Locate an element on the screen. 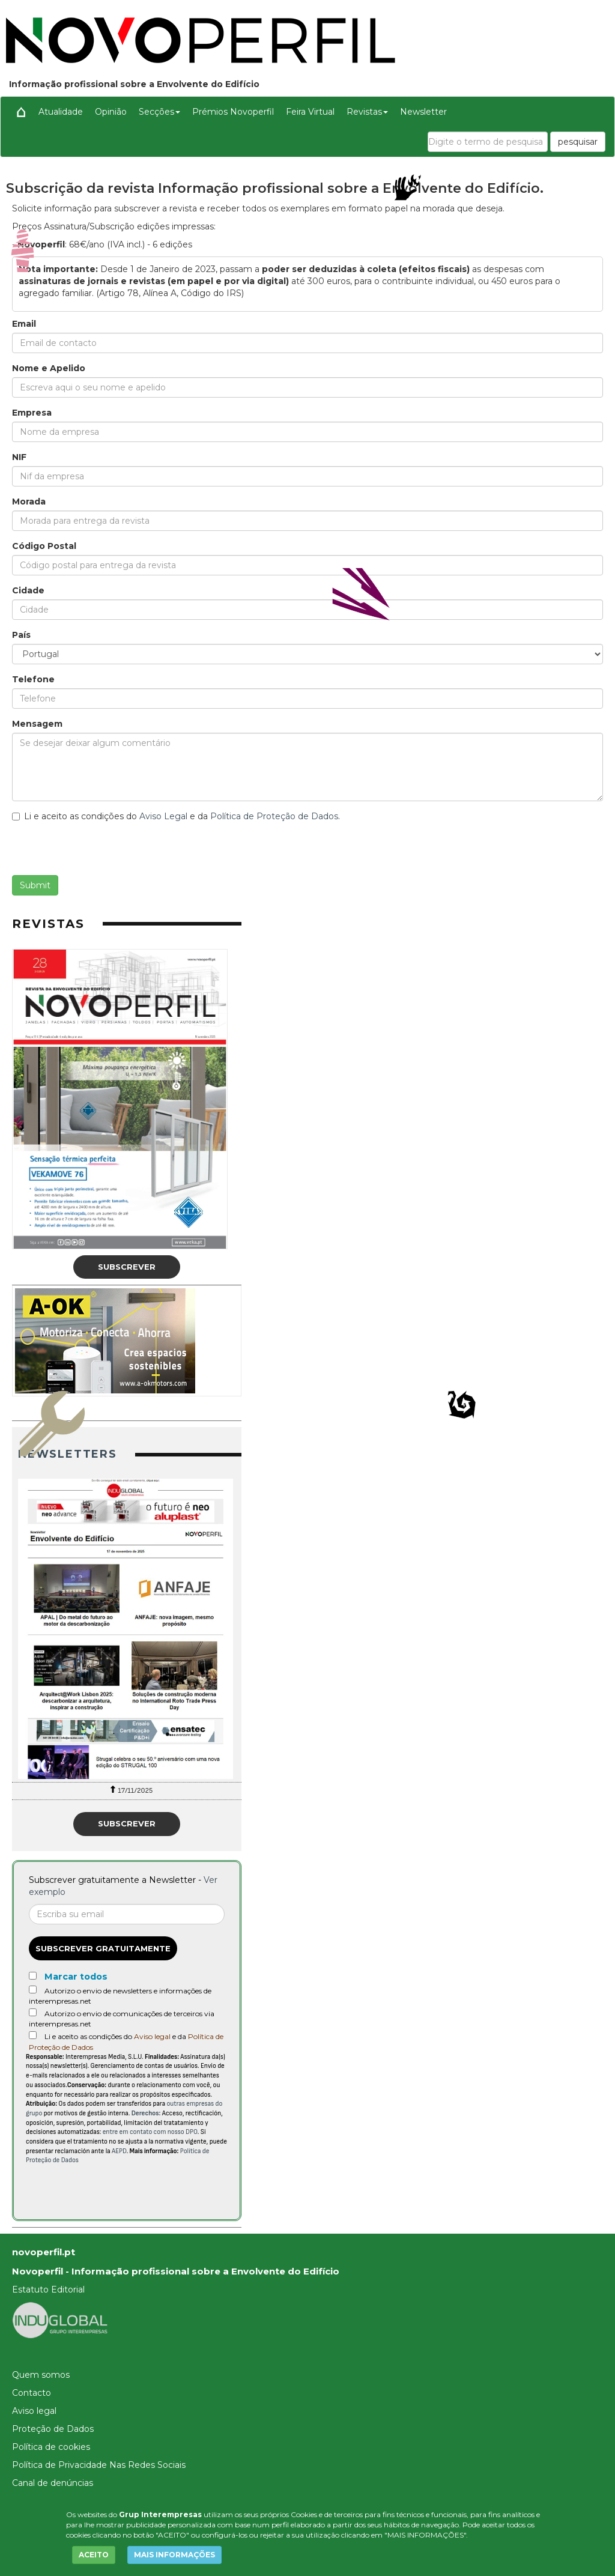 The width and height of the screenshot is (615, 2576). represents a tentacle monster or creature ability in a game is located at coordinates (462, 1405).